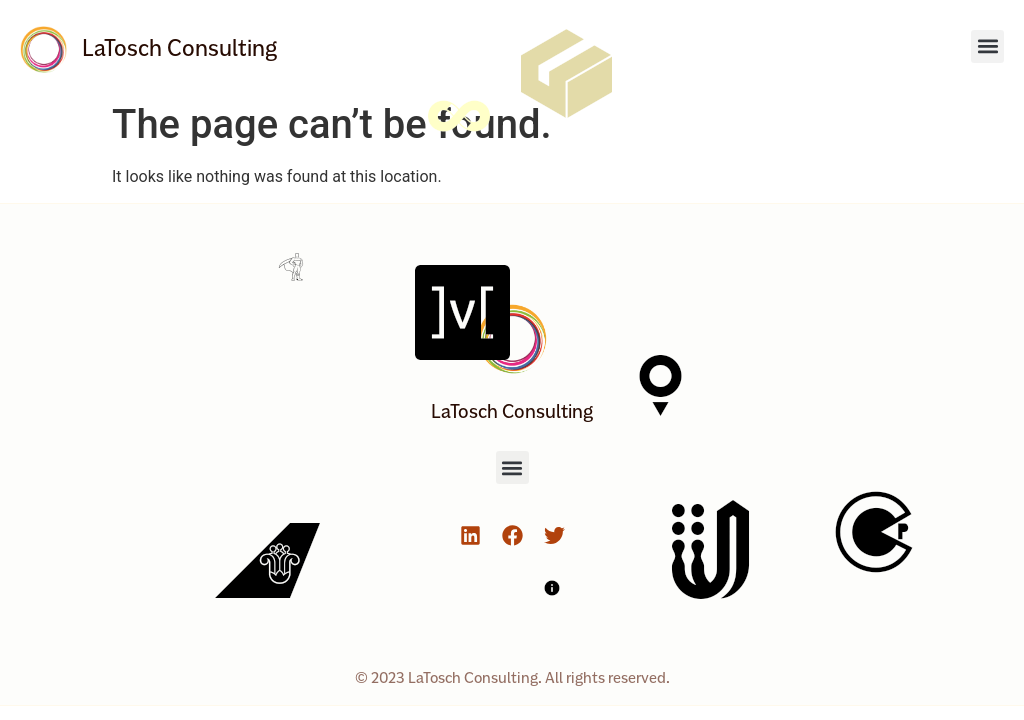 The height and width of the screenshot is (720, 1024). What do you see at coordinates (566, 73) in the screenshot?
I see `git large file storage logo` at bounding box center [566, 73].